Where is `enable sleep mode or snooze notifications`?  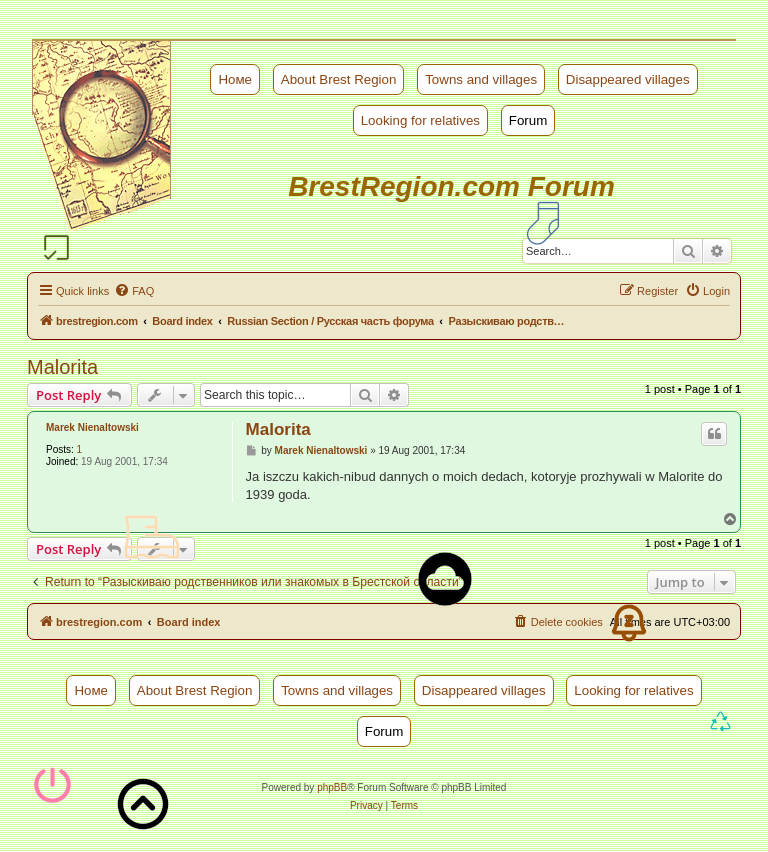
enable sleep mode or snooze notifications is located at coordinates (629, 623).